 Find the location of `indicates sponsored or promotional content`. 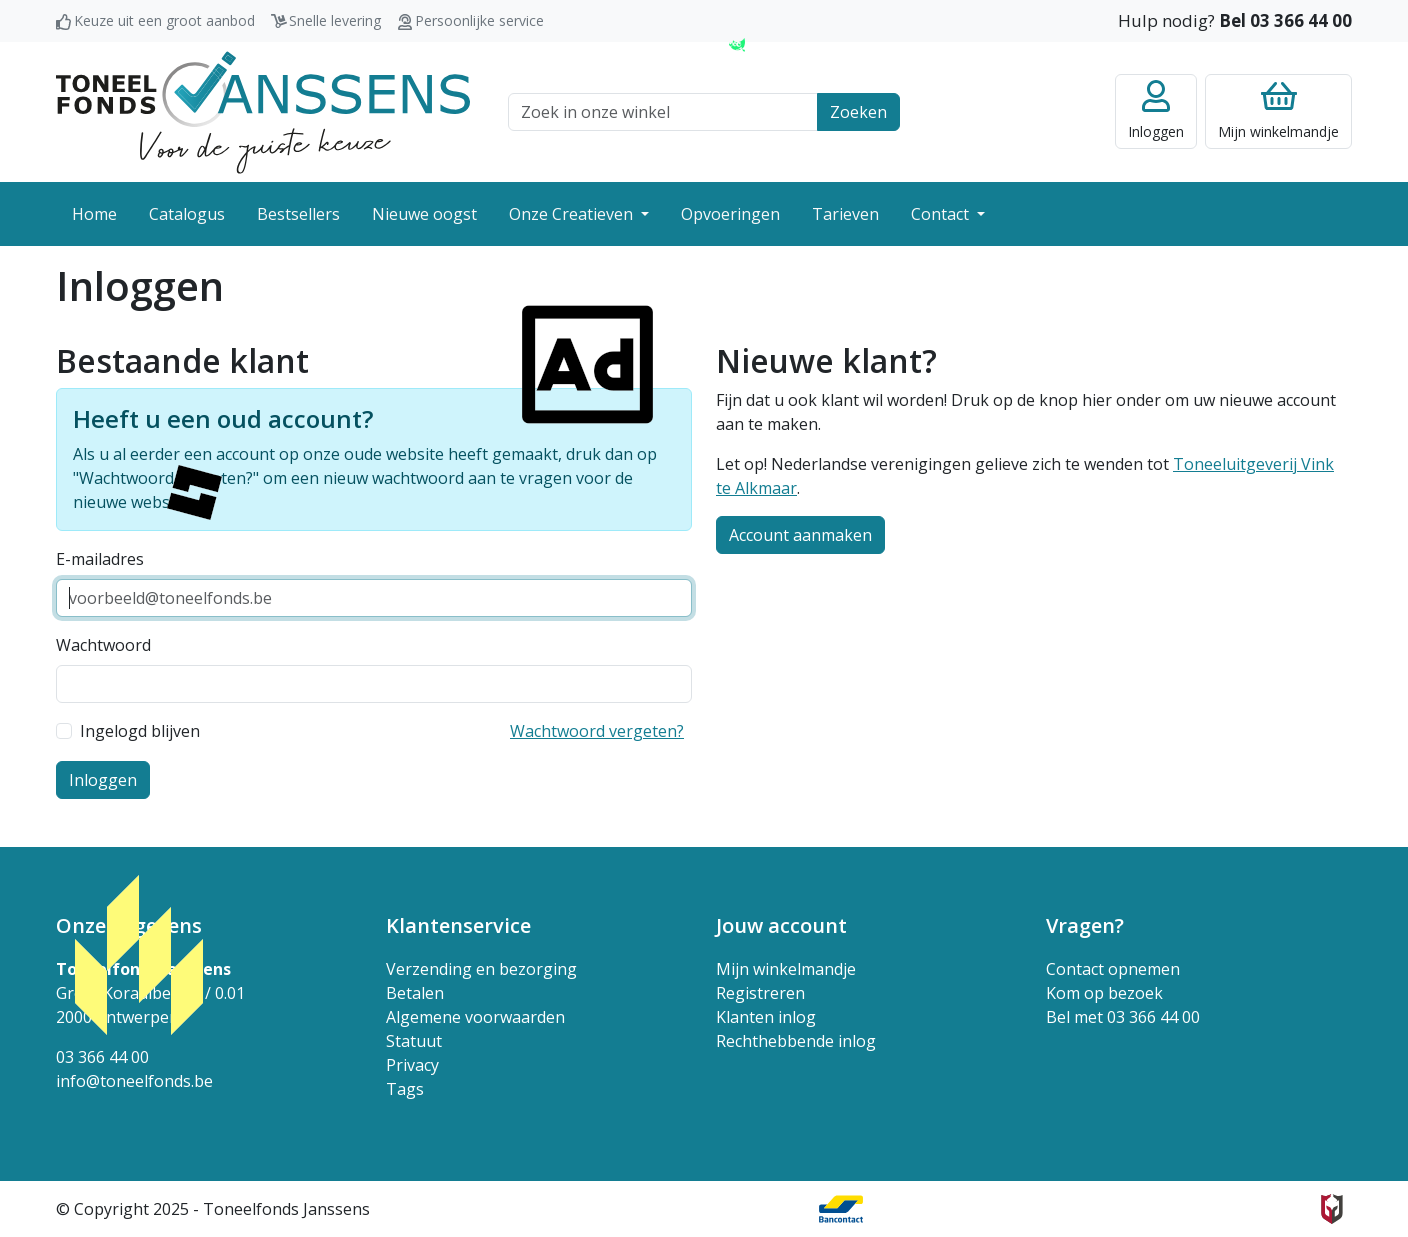

indicates sponsored or promotional content is located at coordinates (587, 364).